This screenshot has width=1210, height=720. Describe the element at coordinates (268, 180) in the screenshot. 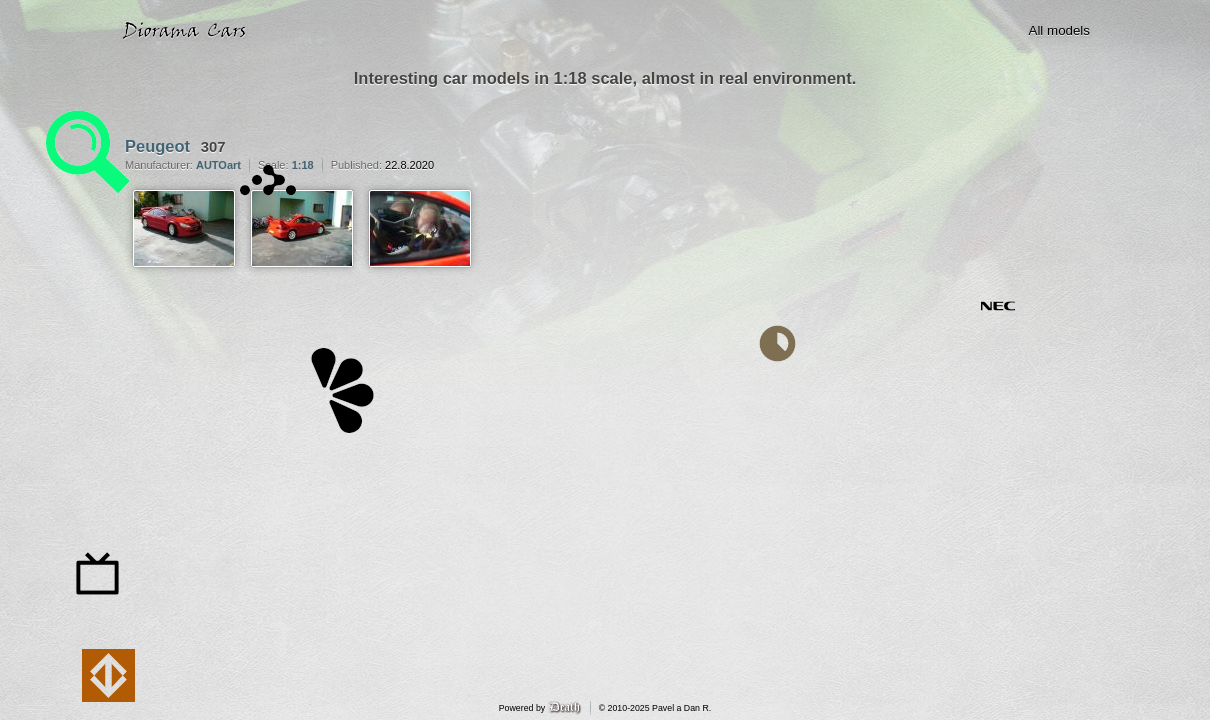

I see `react router library logo` at that location.